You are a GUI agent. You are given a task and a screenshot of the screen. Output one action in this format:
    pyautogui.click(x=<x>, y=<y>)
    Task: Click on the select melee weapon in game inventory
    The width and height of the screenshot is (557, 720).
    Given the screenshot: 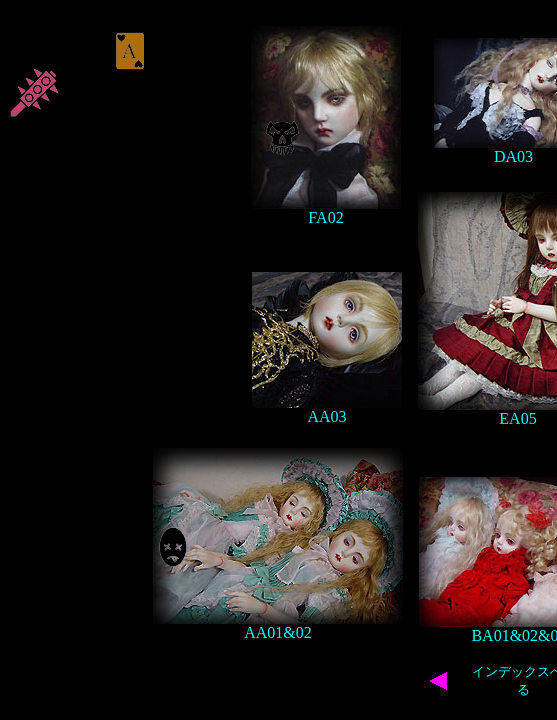 What is the action you would take?
    pyautogui.click(x=34, y=92)
    